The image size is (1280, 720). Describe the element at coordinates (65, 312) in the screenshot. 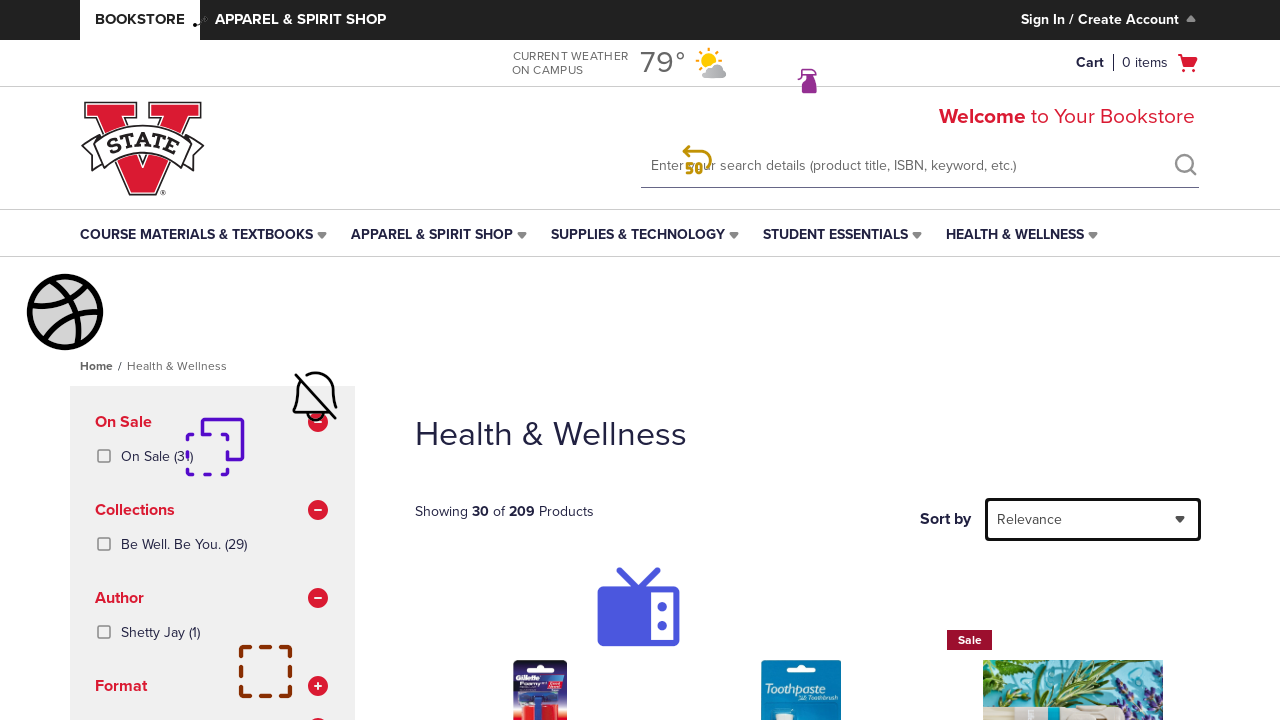

I see `visit dribbble profile or portfolio` at that location.